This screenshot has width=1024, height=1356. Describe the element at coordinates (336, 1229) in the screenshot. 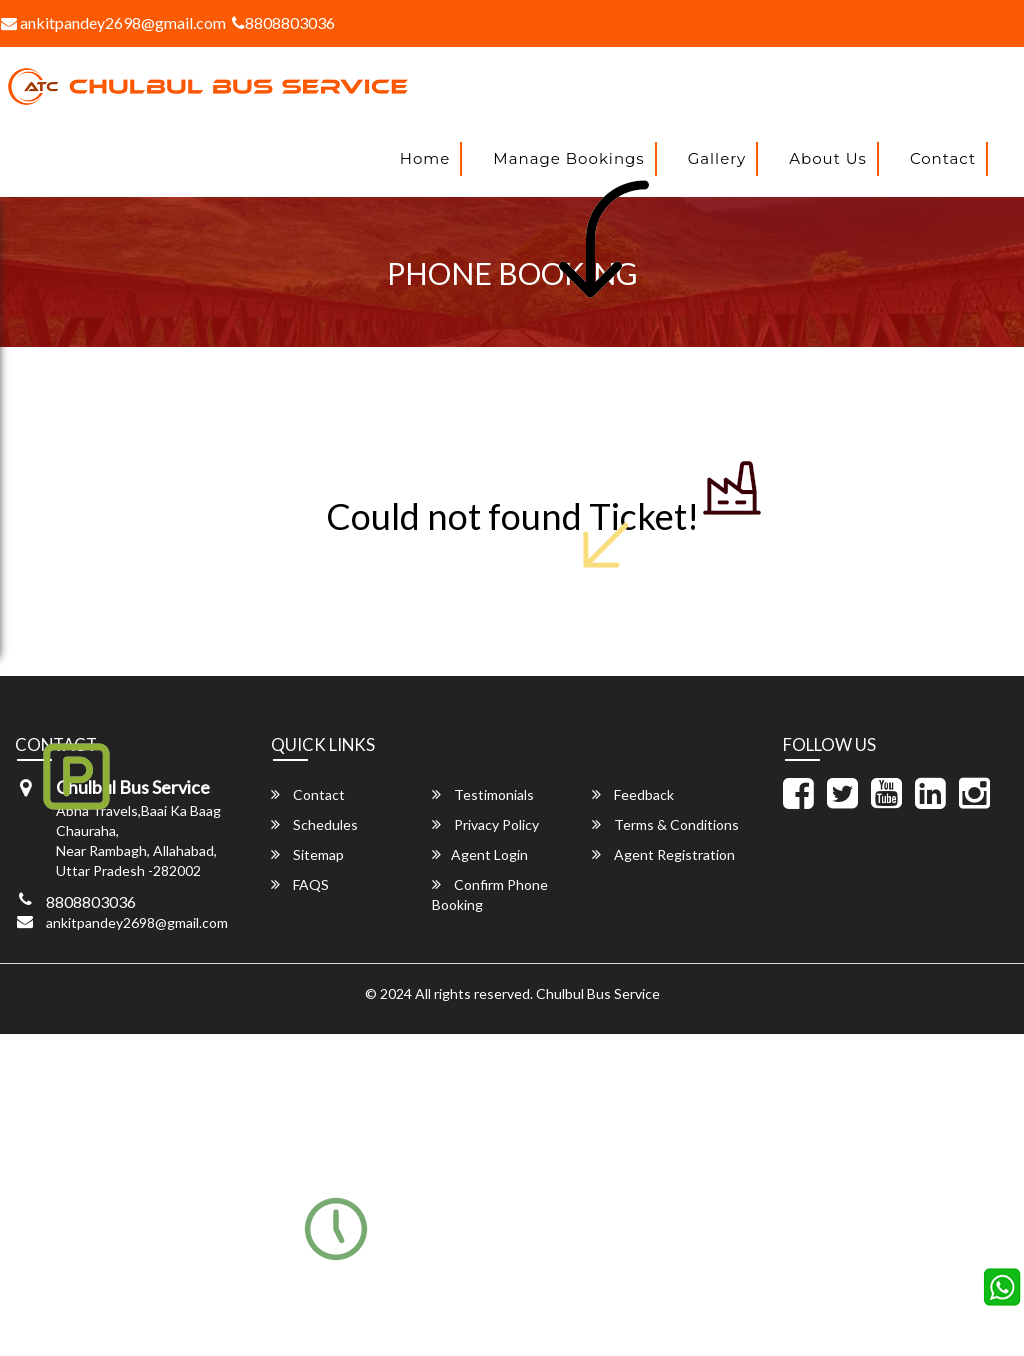

I see `indicates the time is 5 o'clock` at that location.